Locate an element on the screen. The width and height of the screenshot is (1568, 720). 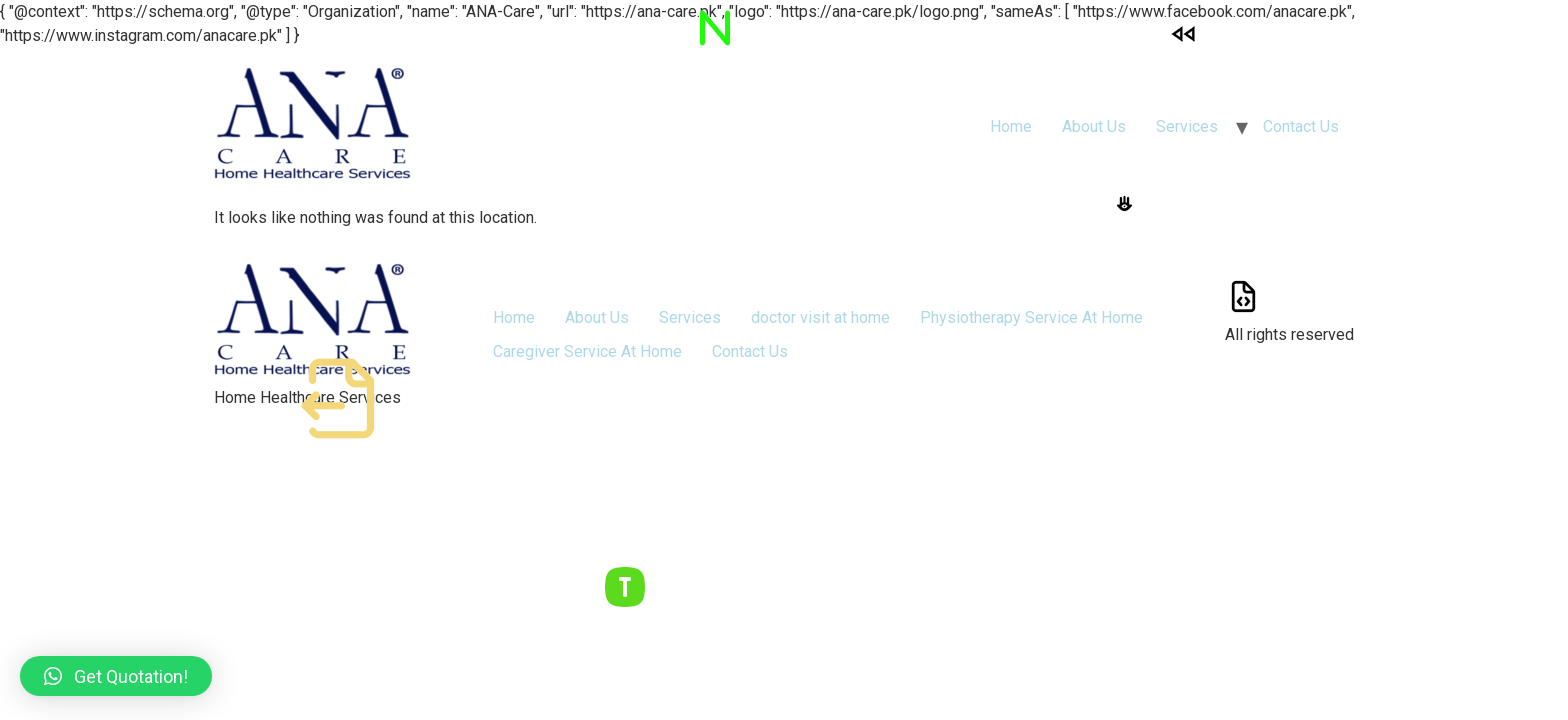
view source code file is located at coordinates (1243, 296).